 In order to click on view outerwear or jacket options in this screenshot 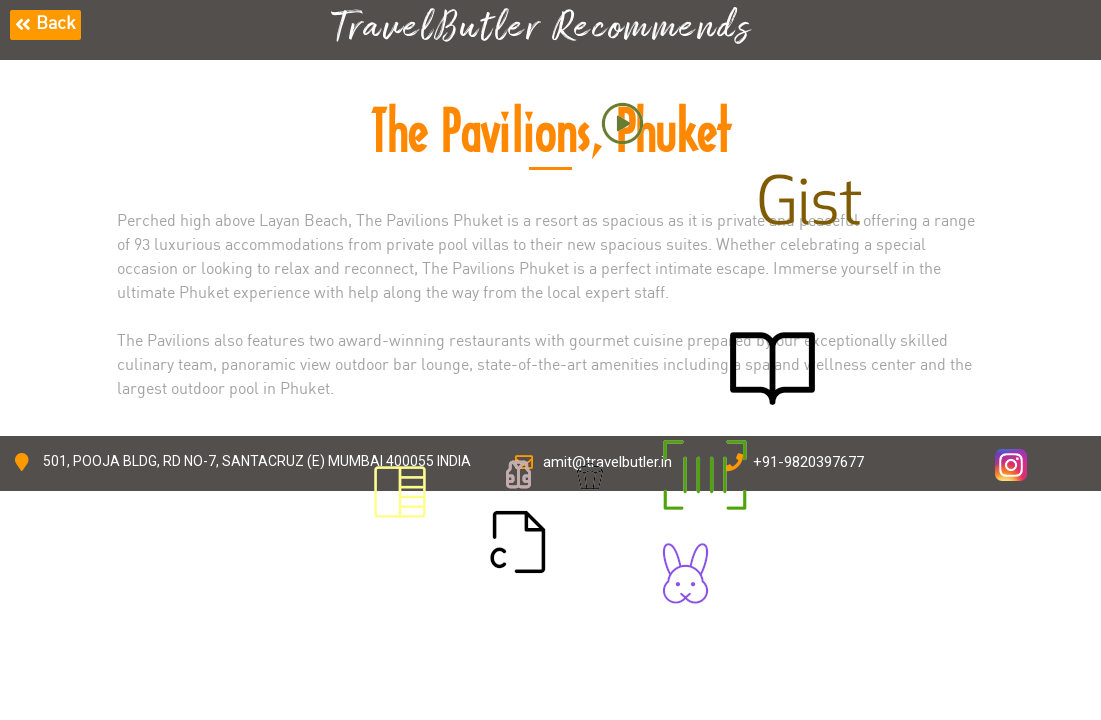, I will do `click(518, 474)`.